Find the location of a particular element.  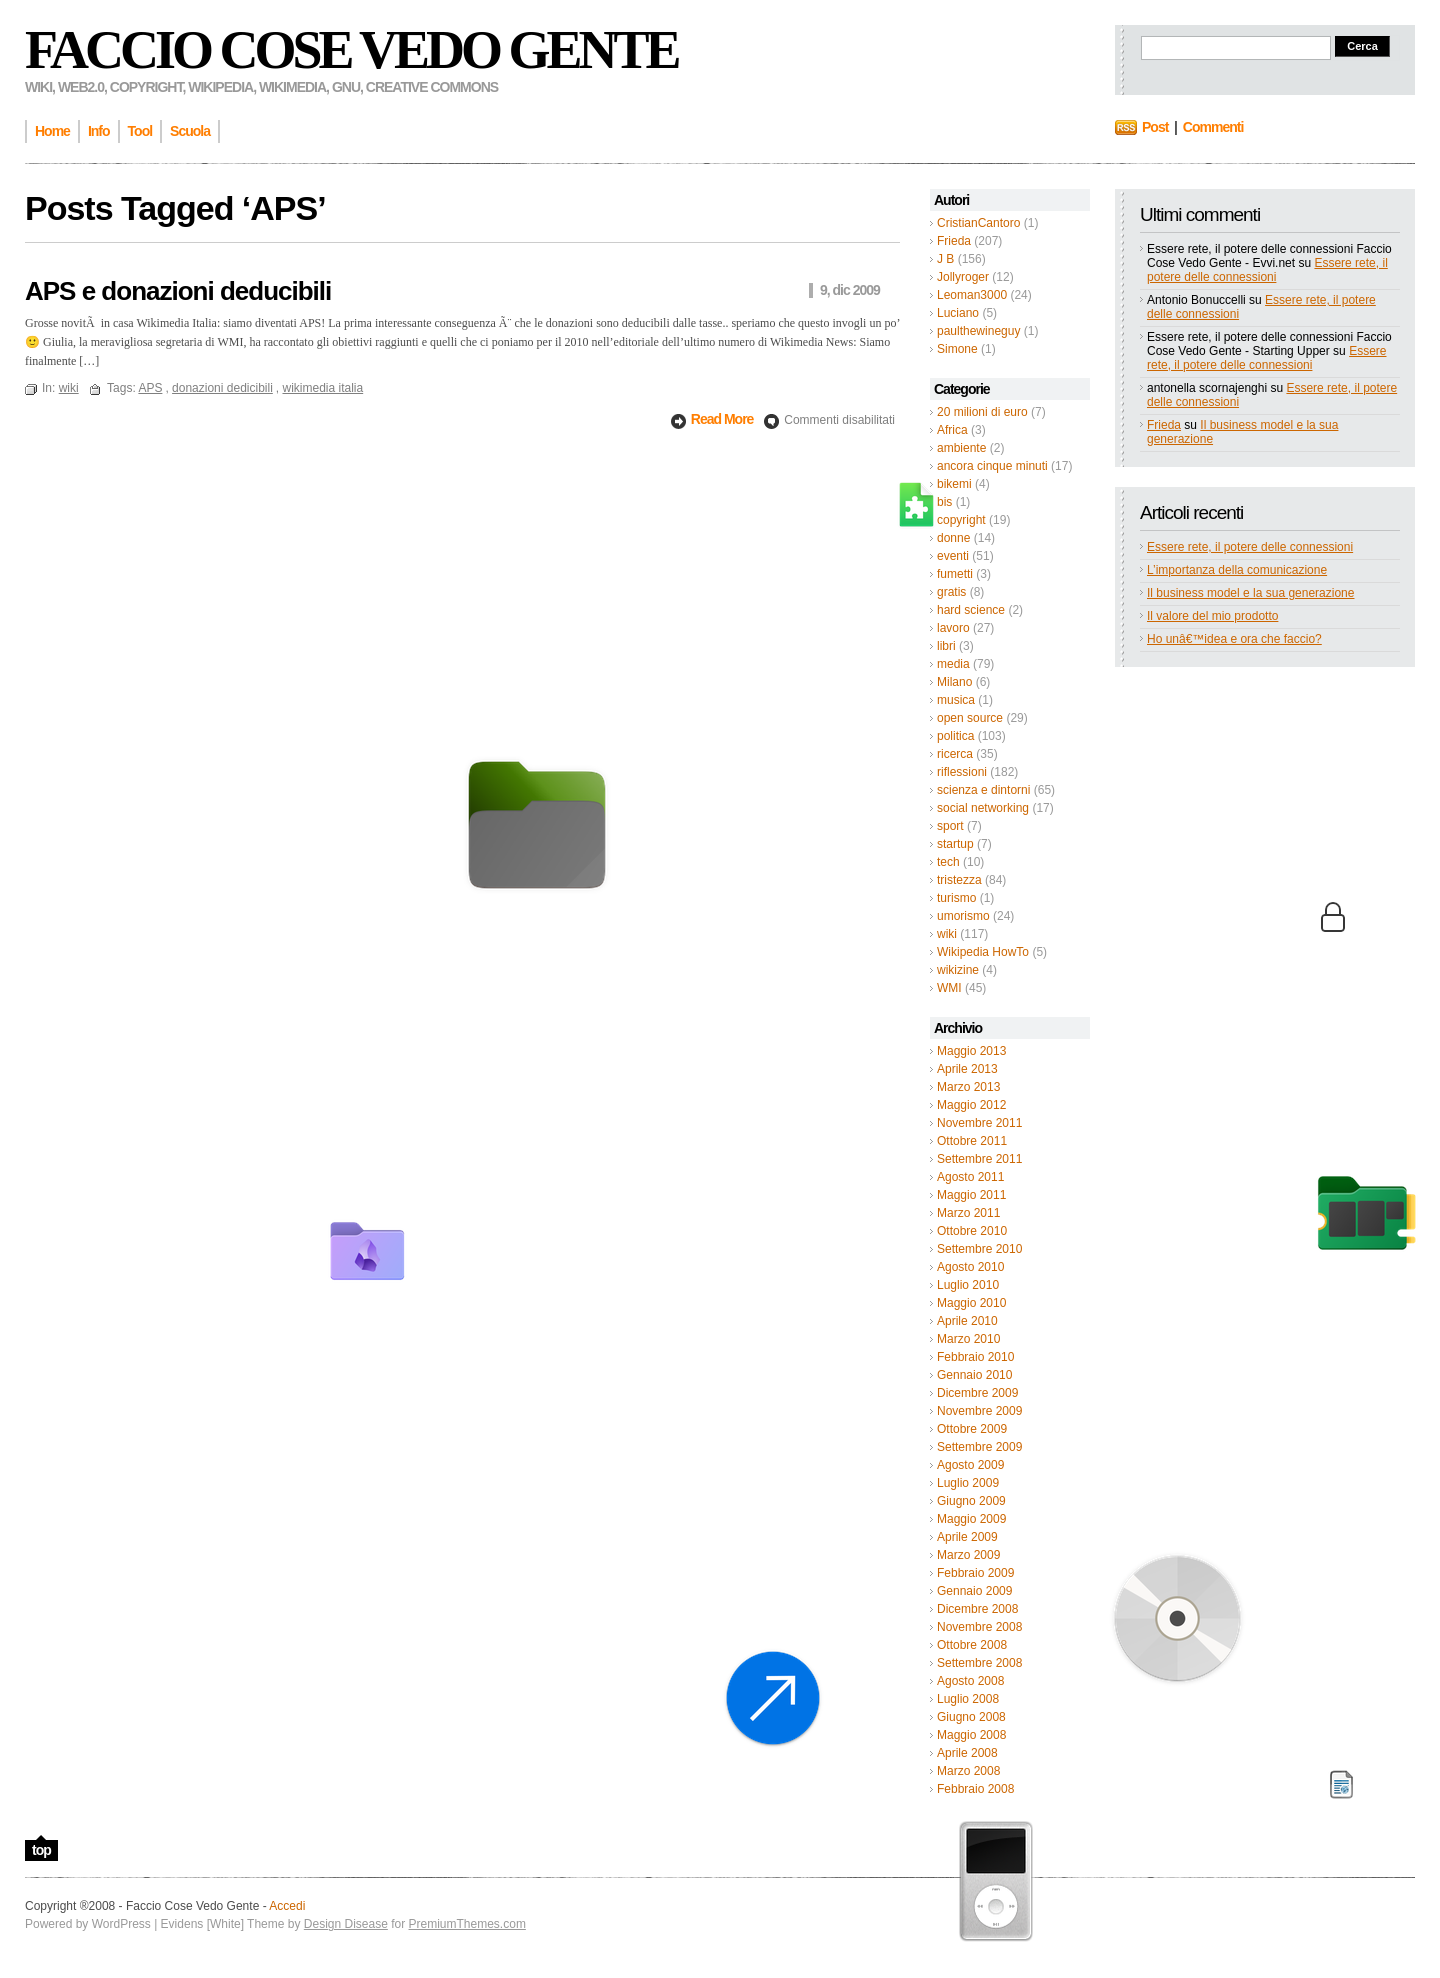

access screen lock settings is located at coordinates (1333, 918).